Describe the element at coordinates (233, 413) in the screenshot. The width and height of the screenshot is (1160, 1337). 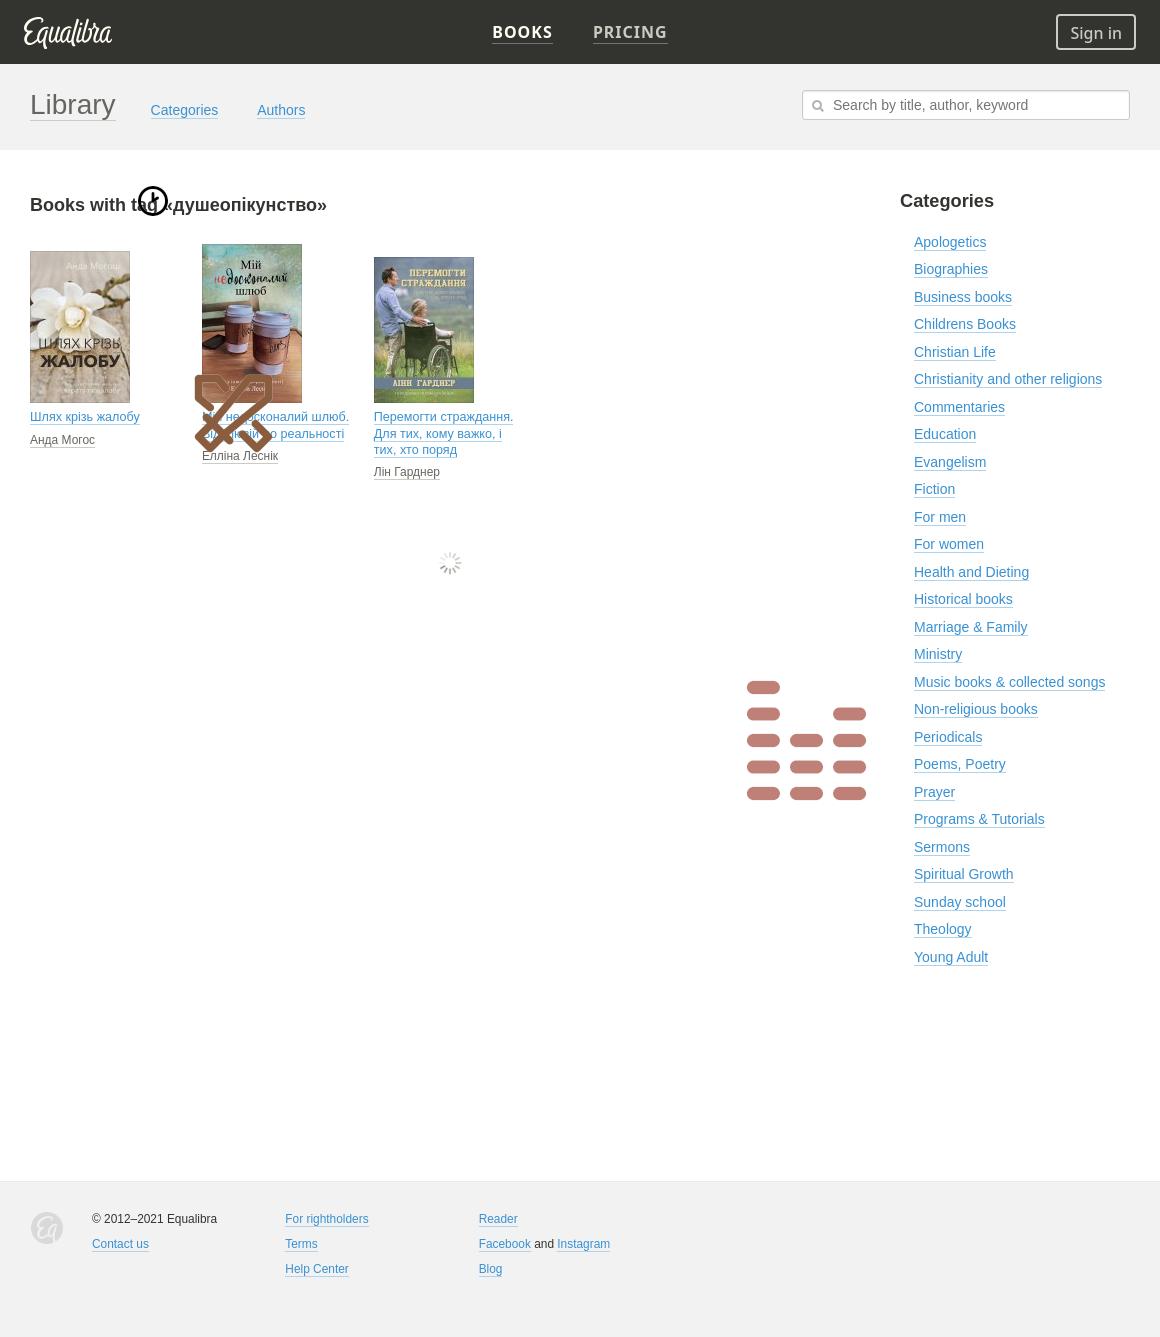
I see `start a battle or combat mode` at that location.